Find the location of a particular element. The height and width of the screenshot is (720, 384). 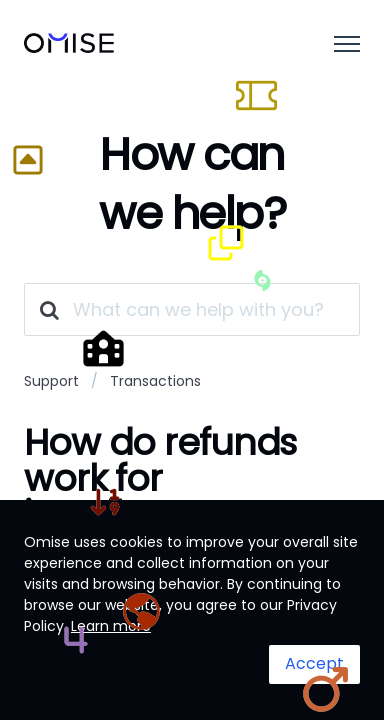

indicates hurricane or tropical storm warning is located at coordinates (262, 280).